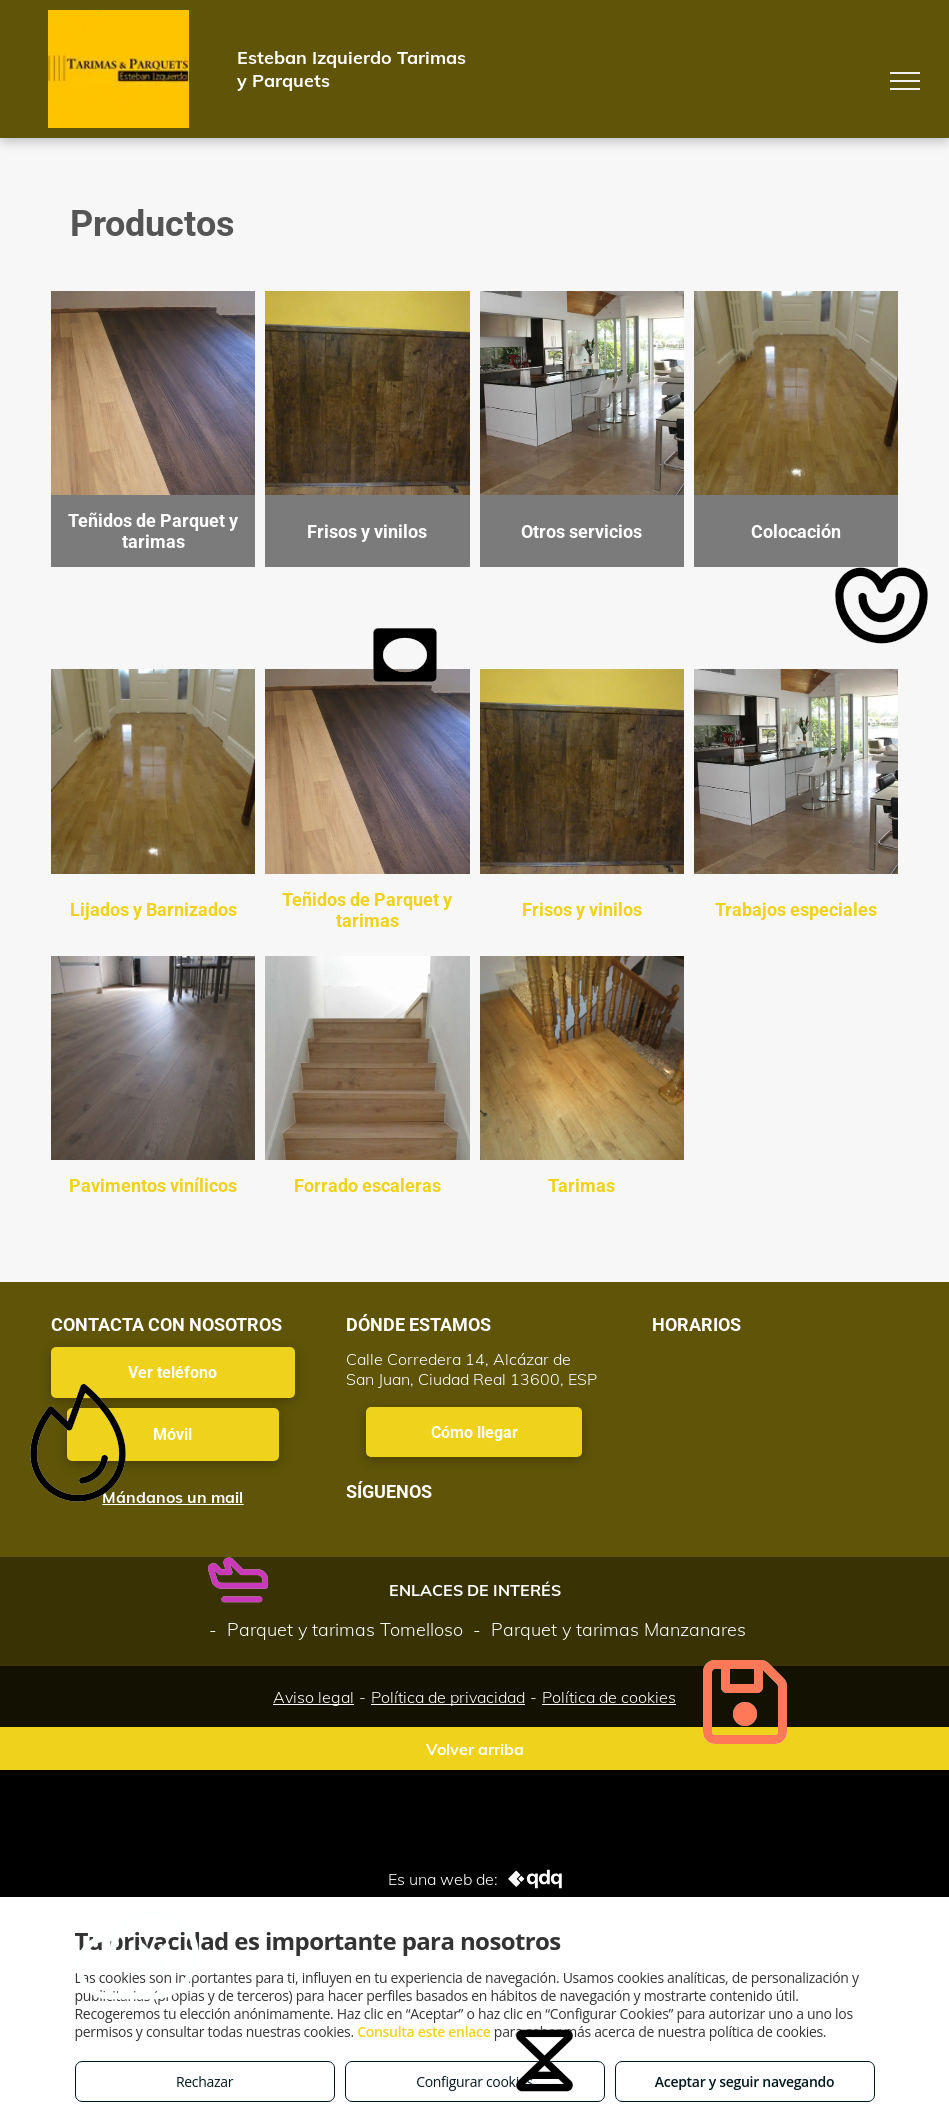  I want to click on disconnect from cloud storage, so click(137, 1954).